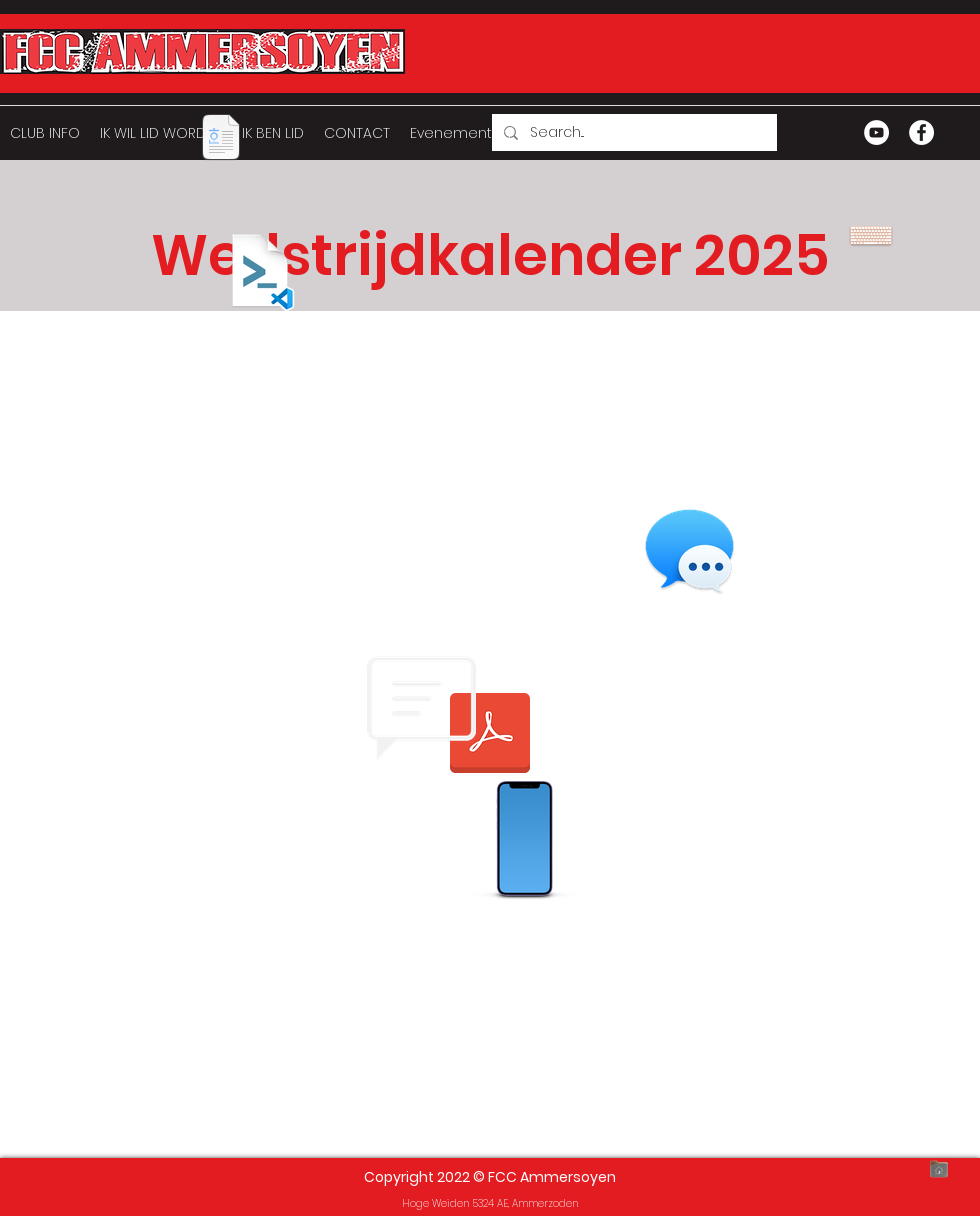  Describe the element at coordinates (421, 708) in the screenshot. I see `neochat messaging app system tray icon` at that location.